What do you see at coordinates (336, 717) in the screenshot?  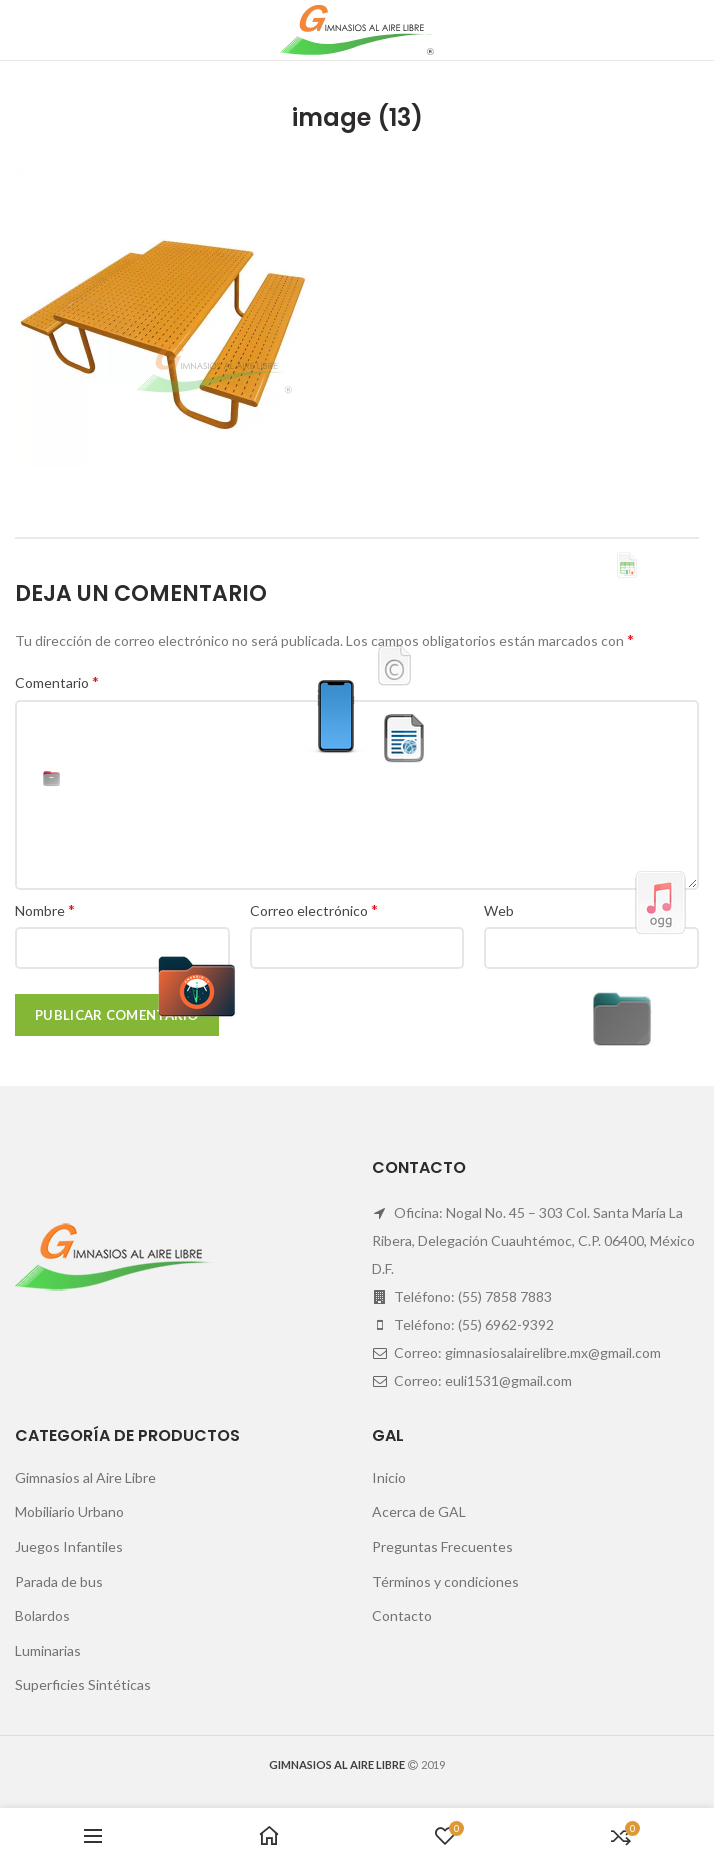 I see `iPhone XR device icon` at bounding box center [336, 717].